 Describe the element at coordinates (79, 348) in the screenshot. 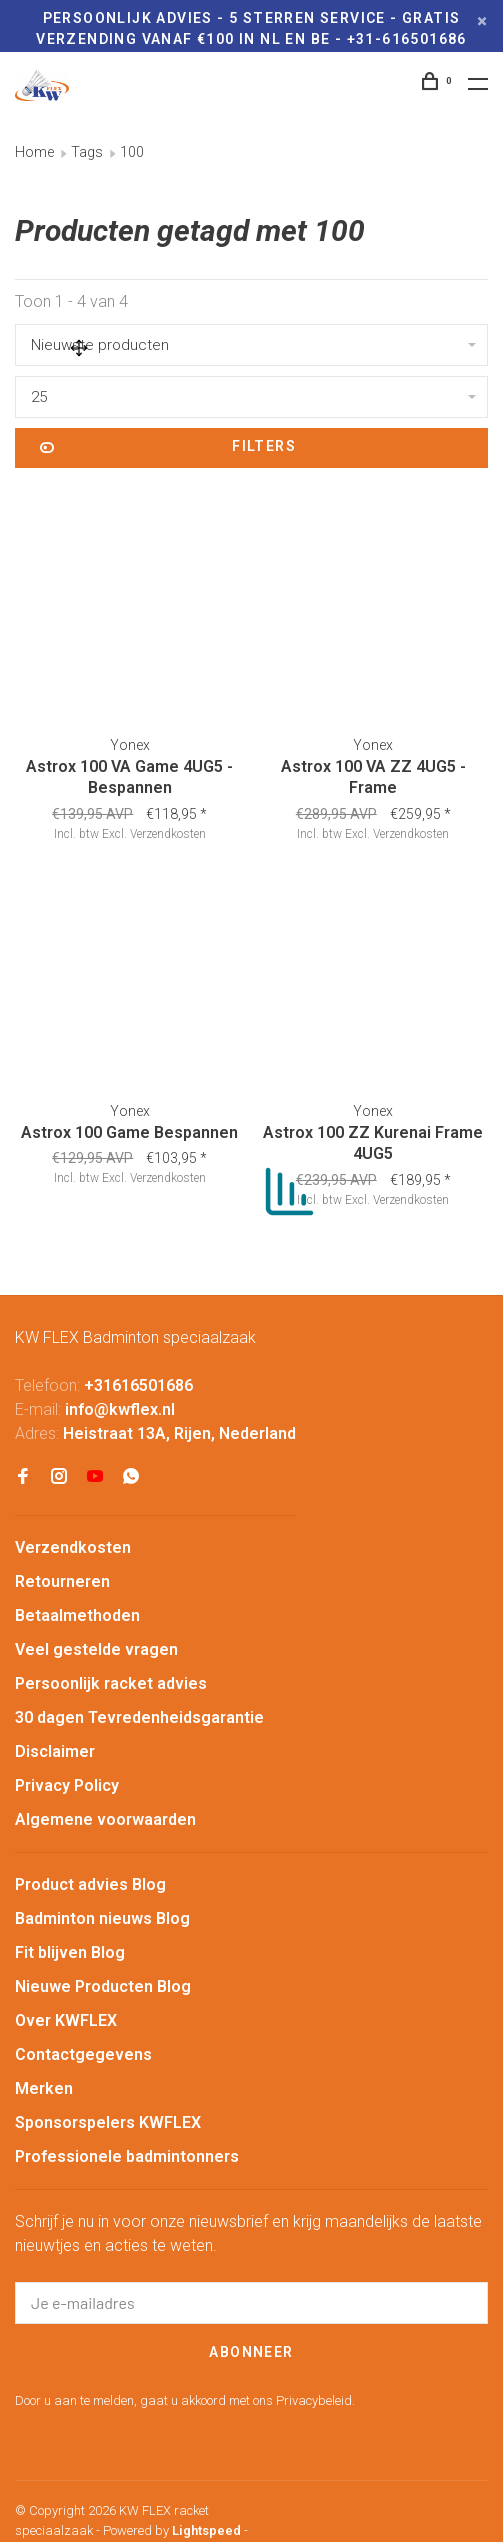

I see `move or reposition an element` at that location.